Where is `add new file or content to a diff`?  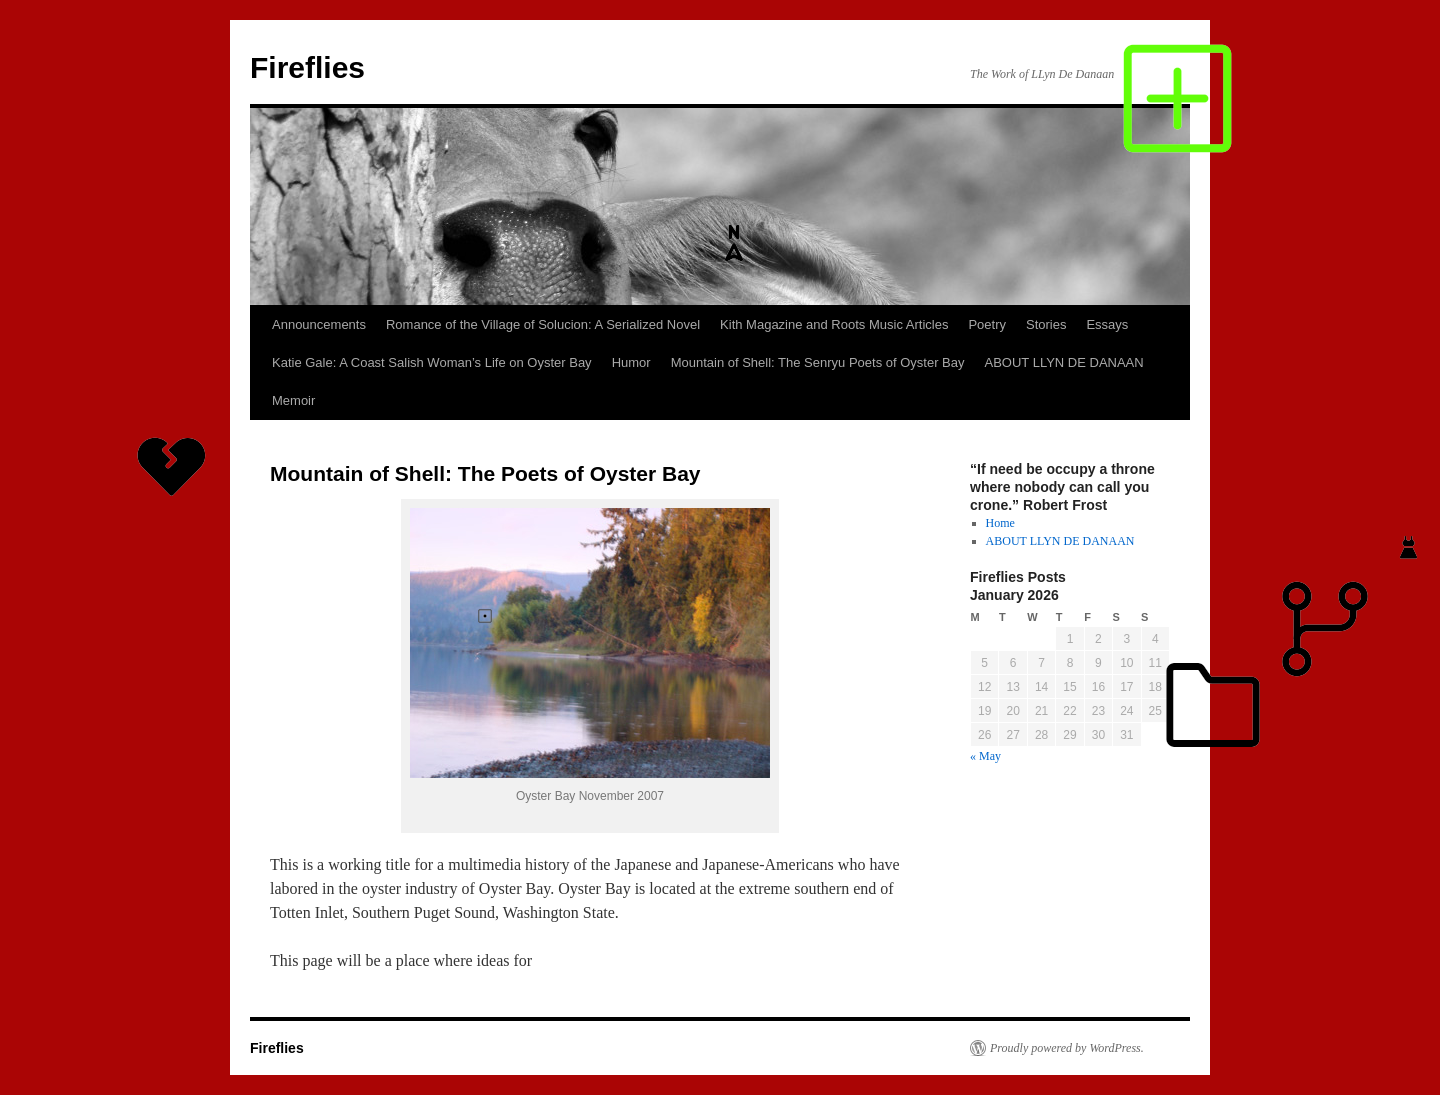 add new file or content to a diff is located at coordinates (1177, 98).